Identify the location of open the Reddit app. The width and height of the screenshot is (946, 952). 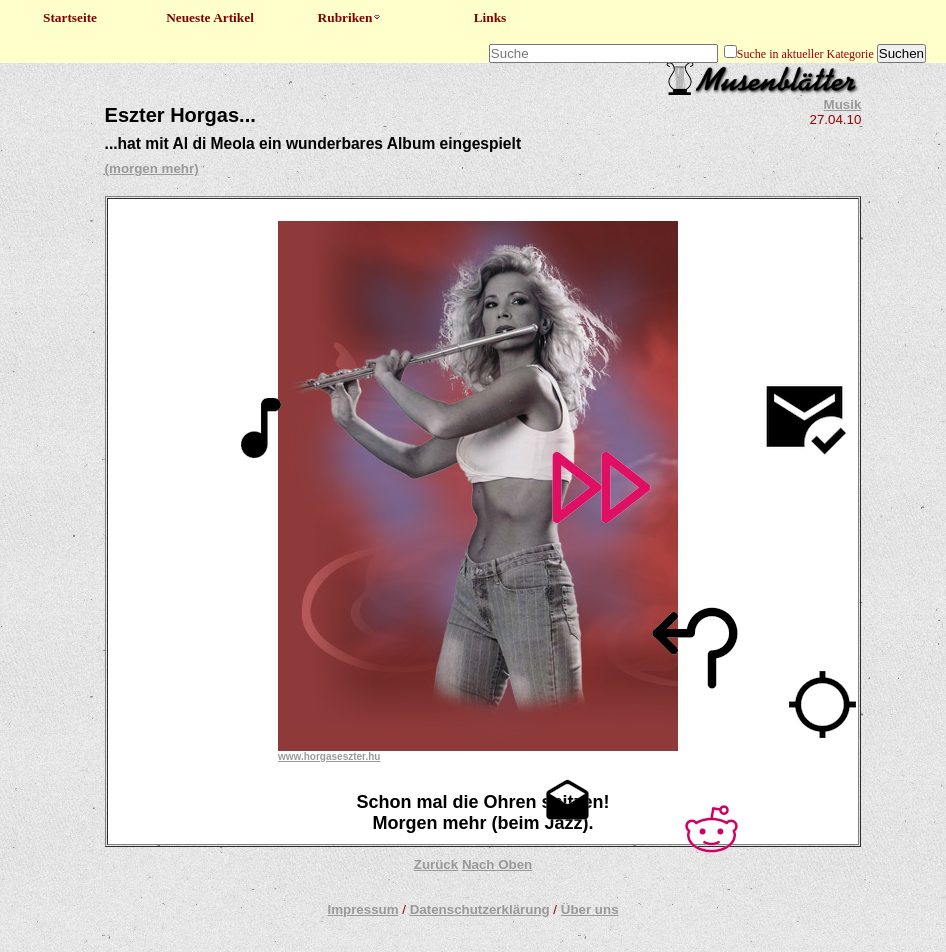
(711, 831).